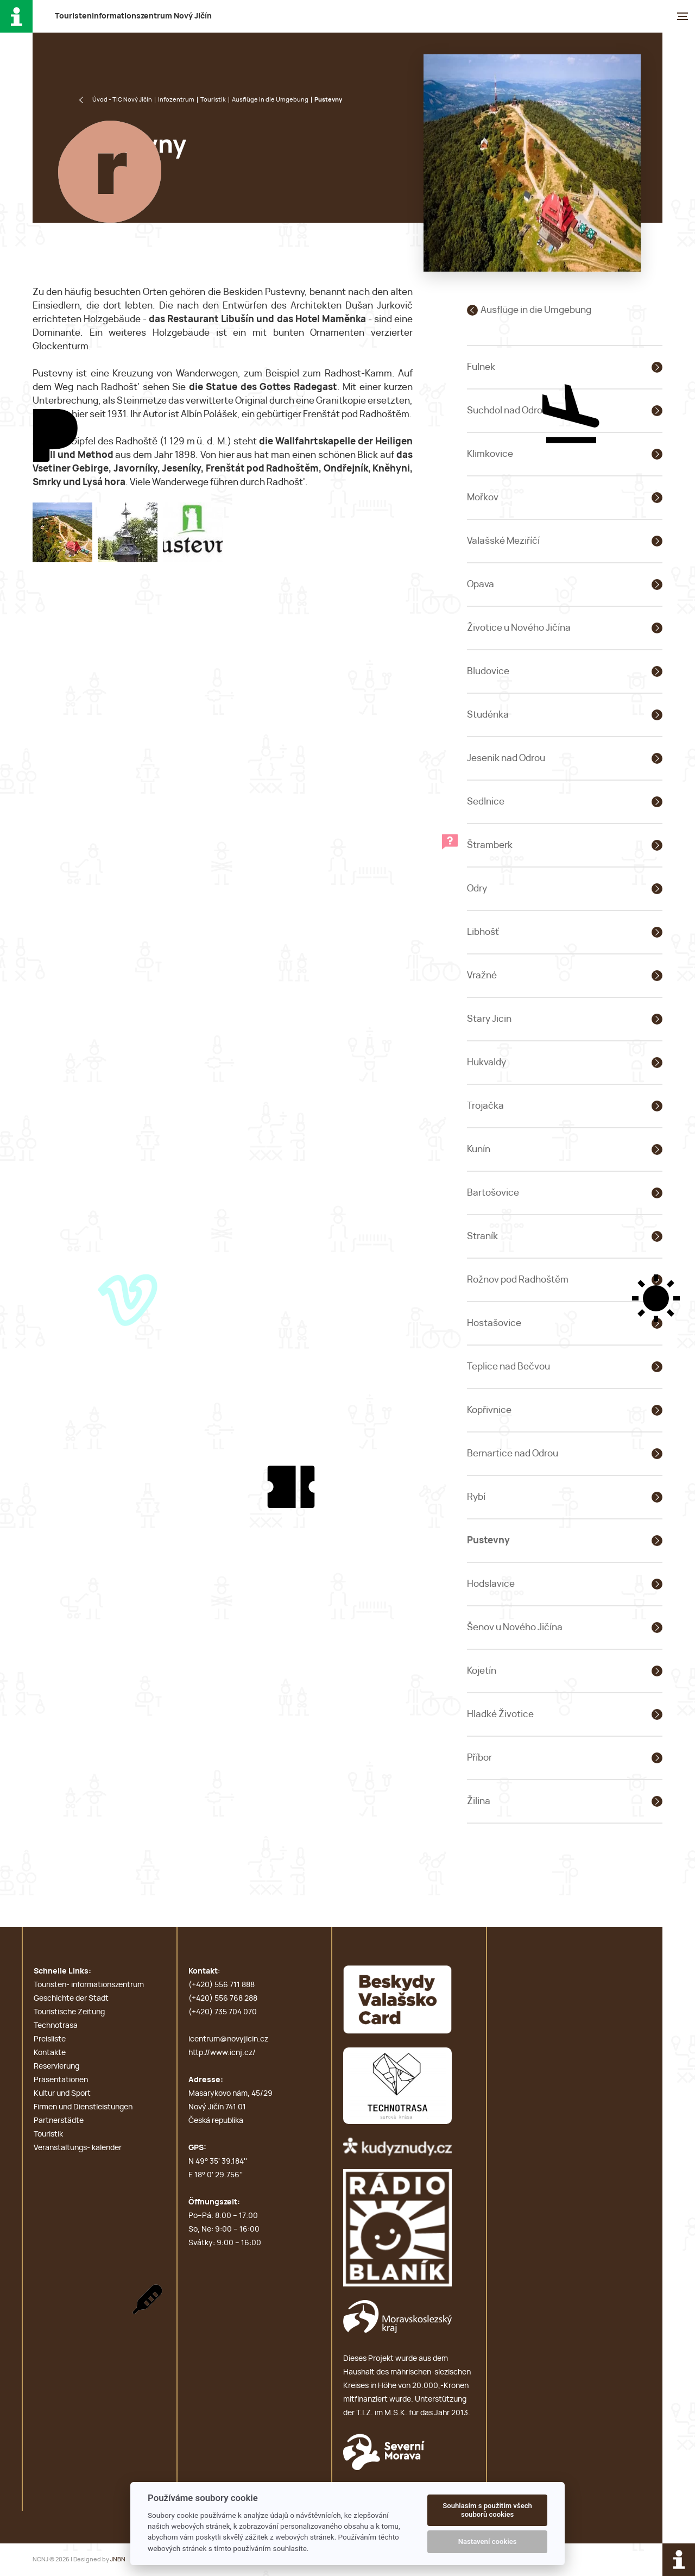 Image resolution: width=695 pixels, height=2576 pixels. Describe the element at coordinates (110, 172) in the screenshot. I see `open the Ravelry app` at that location.